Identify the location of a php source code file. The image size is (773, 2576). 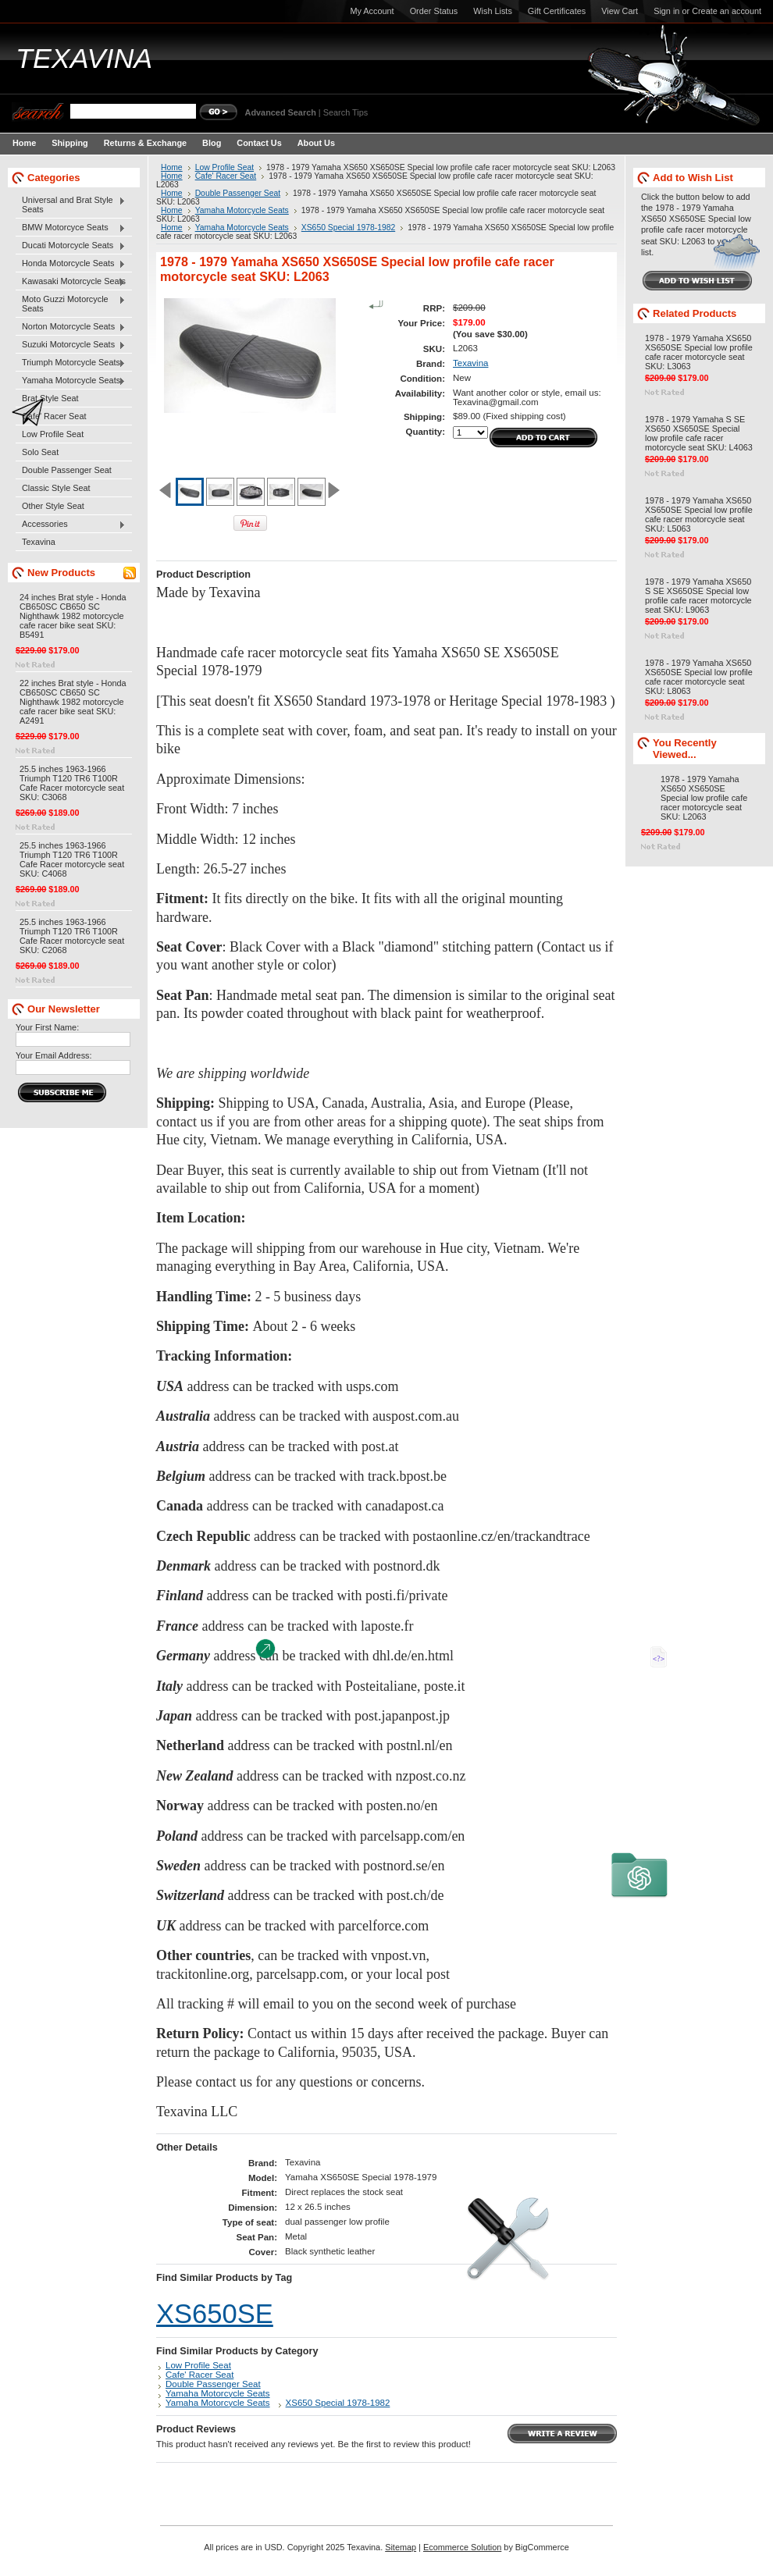
(658, 1656).